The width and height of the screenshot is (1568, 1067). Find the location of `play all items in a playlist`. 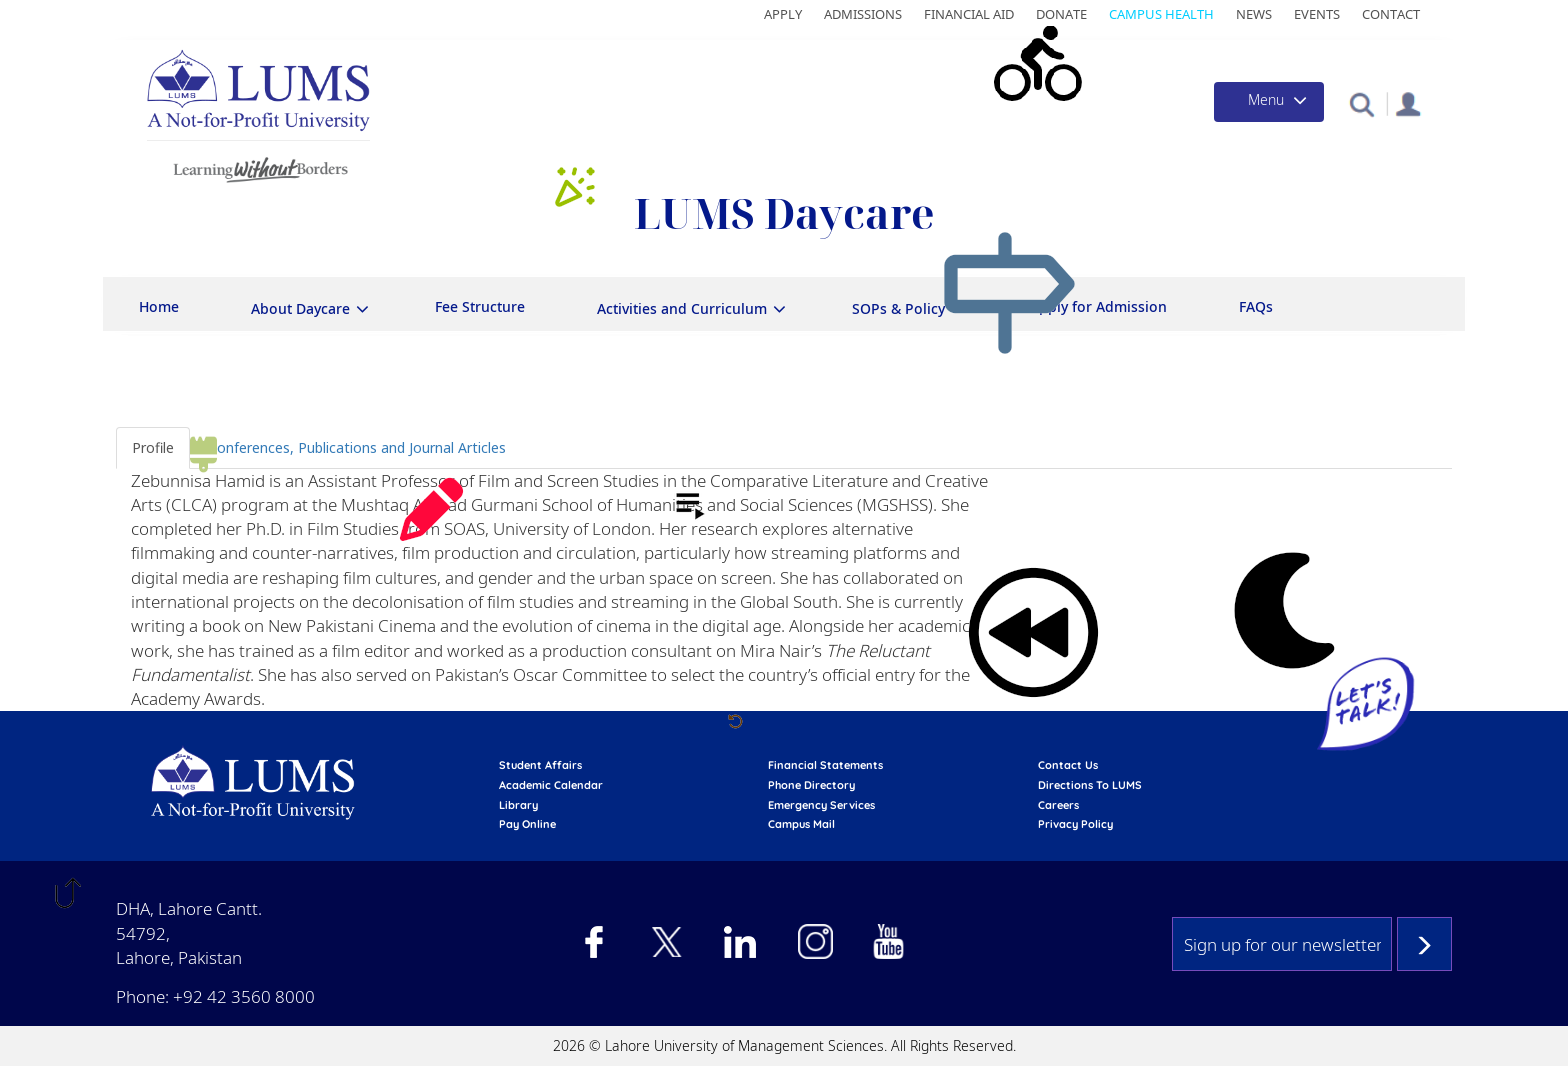

play all items in a playlist is located at coordinates (691, 504).